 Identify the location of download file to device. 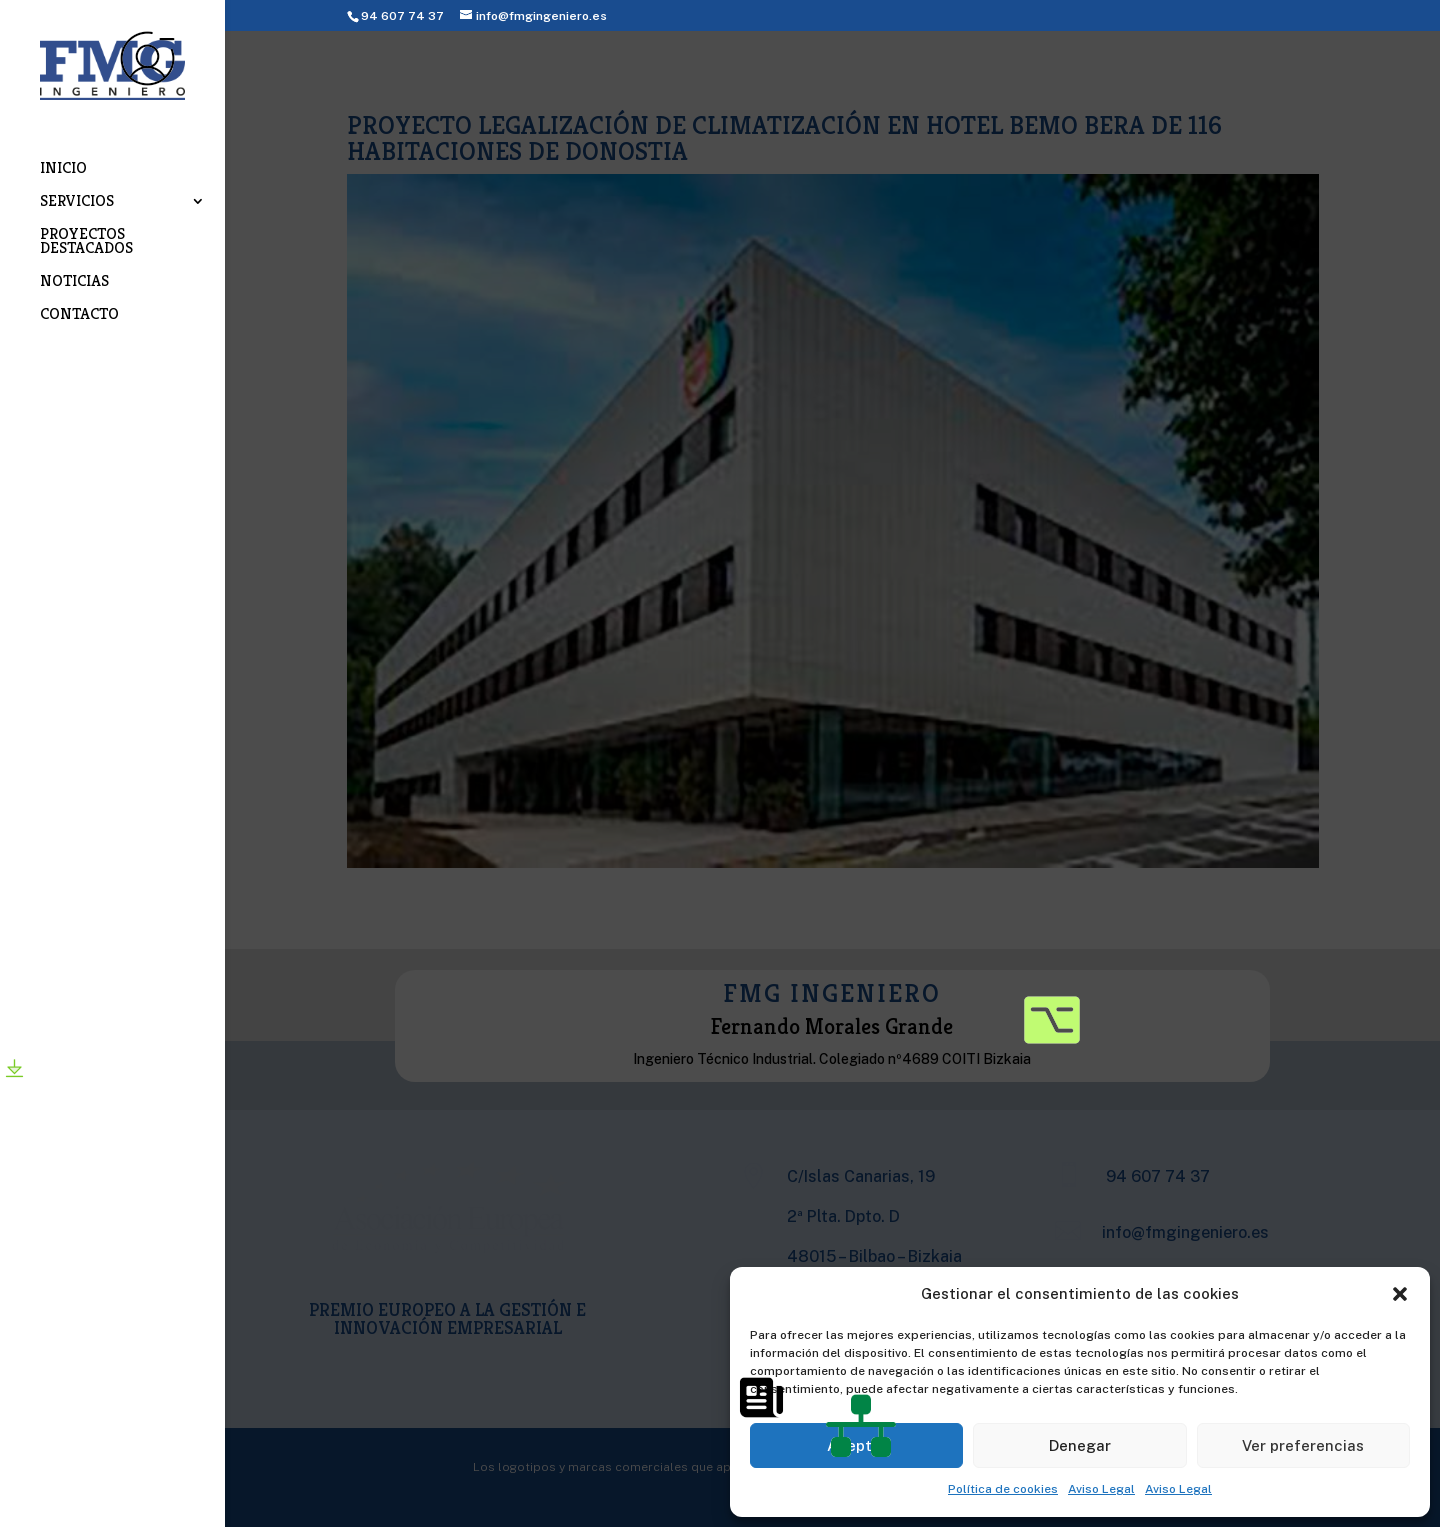
(14, 1068).